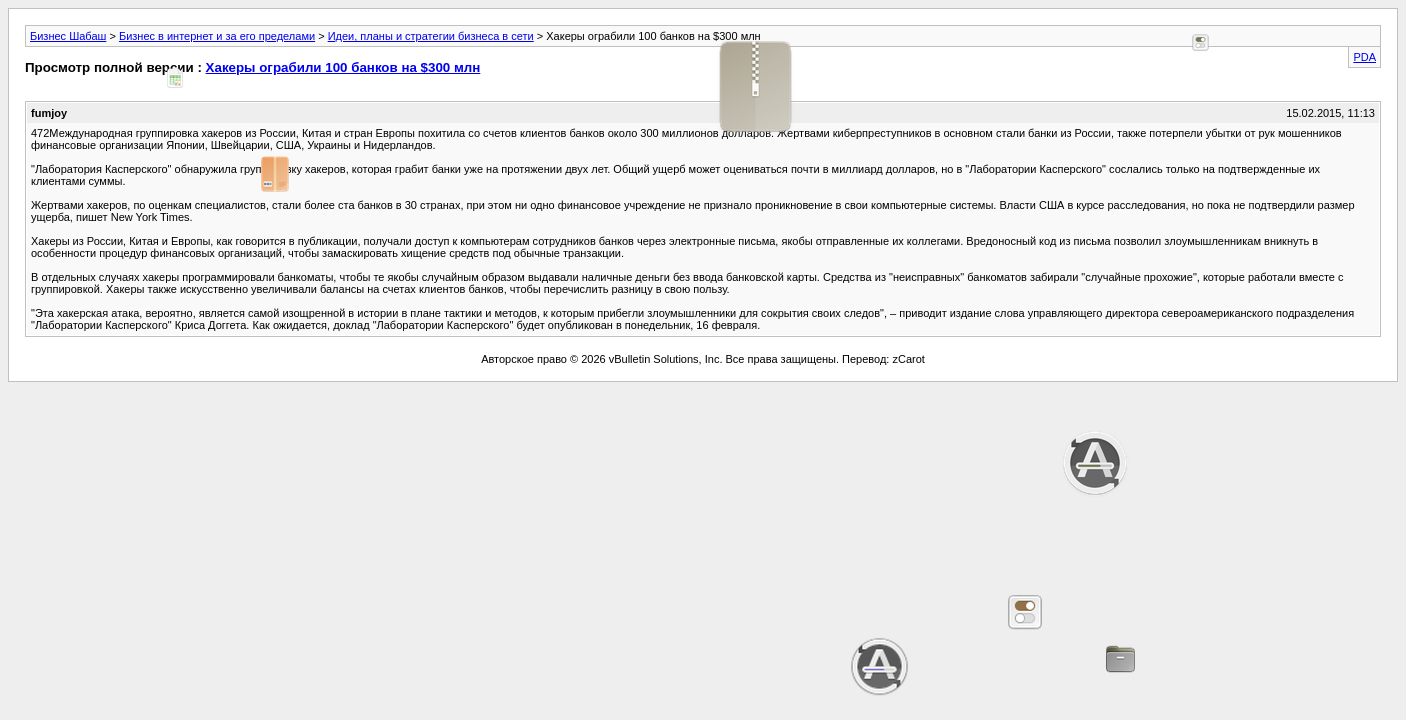 Image resolution: width=1406 pixels, height=720 pixels. What do you see at coordinates (1025, 612) in the screenshot?
I see `open desktop preferences or settings` at bounding box center [1025, 612].